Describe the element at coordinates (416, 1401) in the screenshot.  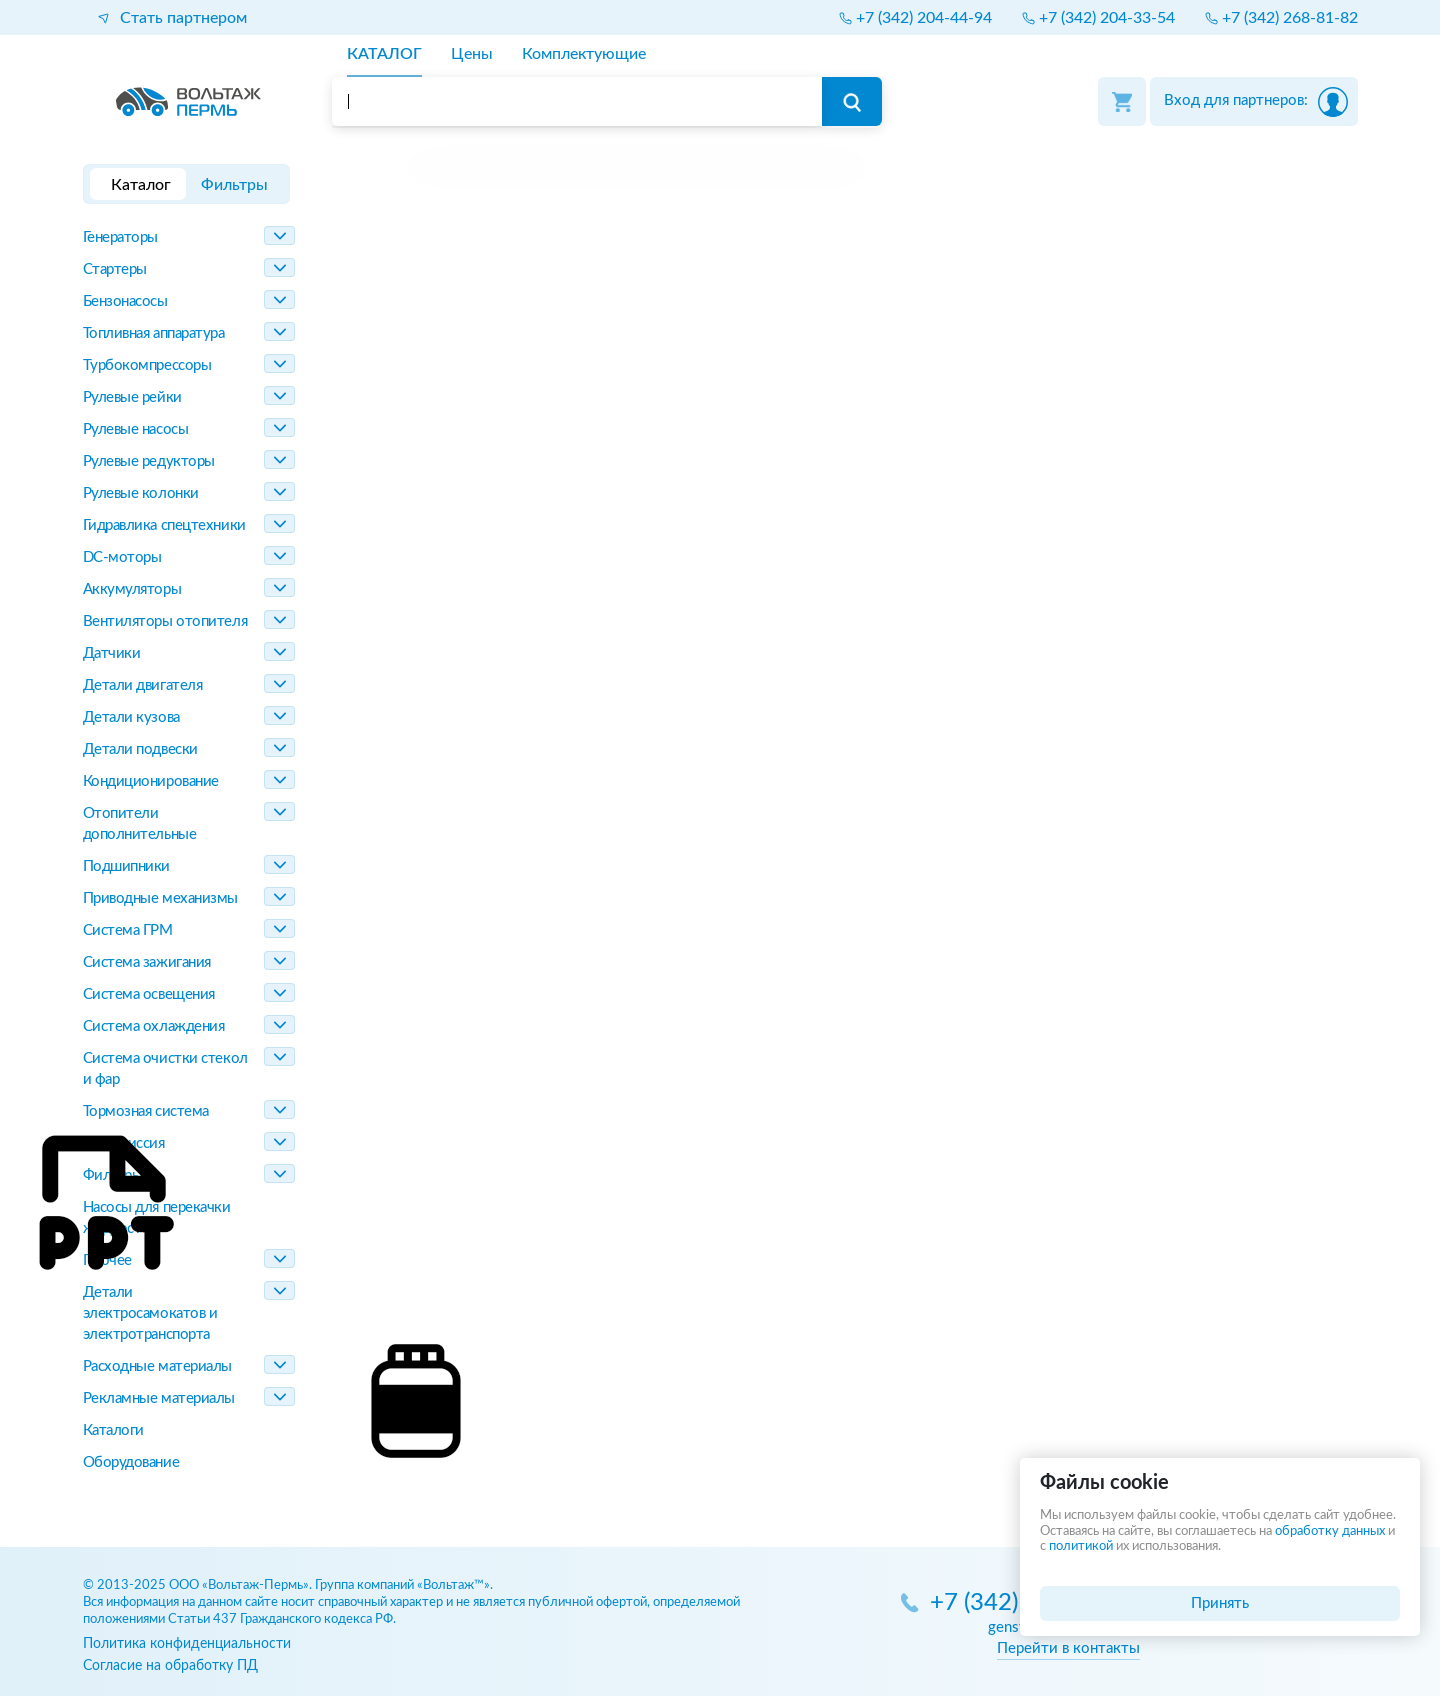
I see `view product or ingredient details` at that location.